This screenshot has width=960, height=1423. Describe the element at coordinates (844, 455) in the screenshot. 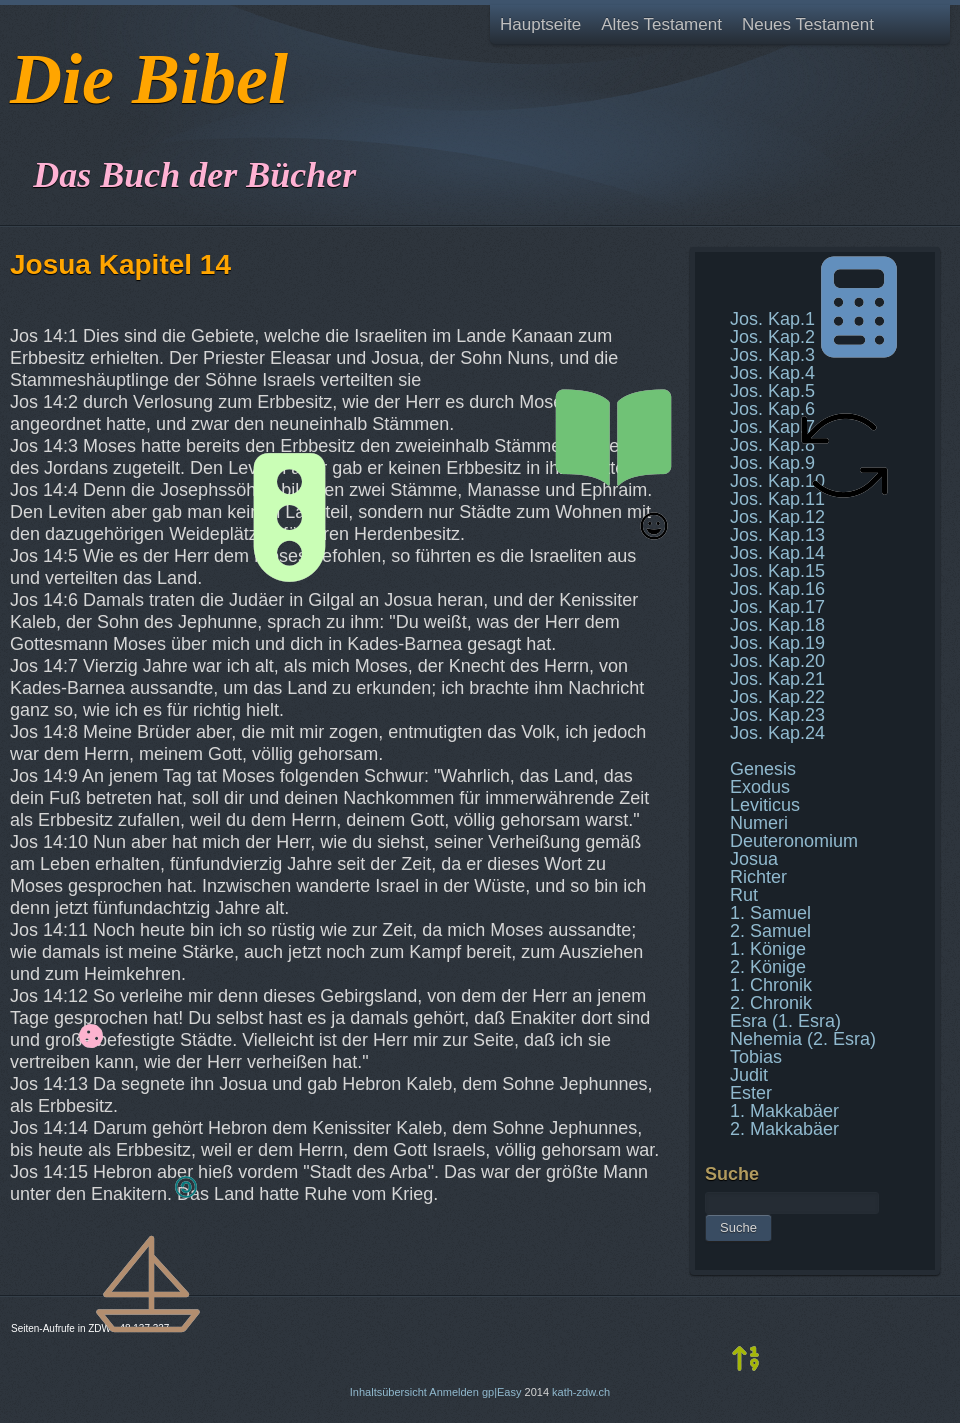

I see `refresh or reload content` at that location.